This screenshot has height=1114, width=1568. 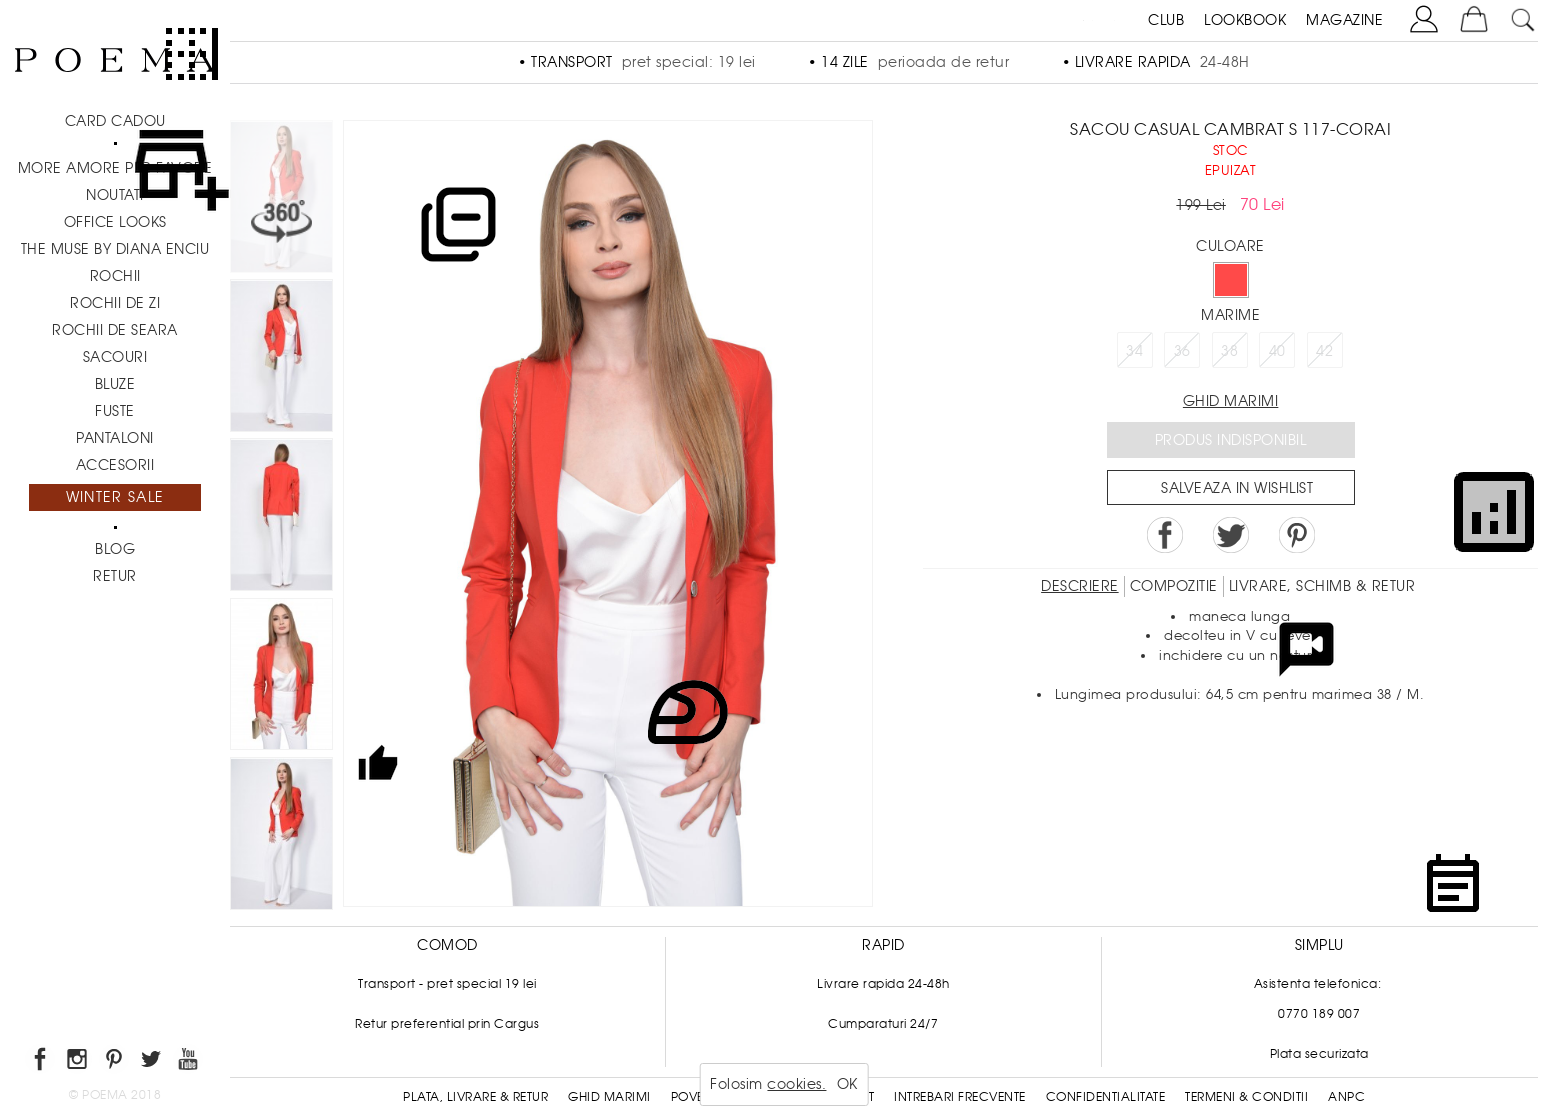 What do you see at coordinates (1453, 886) in the screenshot?
I see `view event details or notes` at bounding box center [1453, 886].